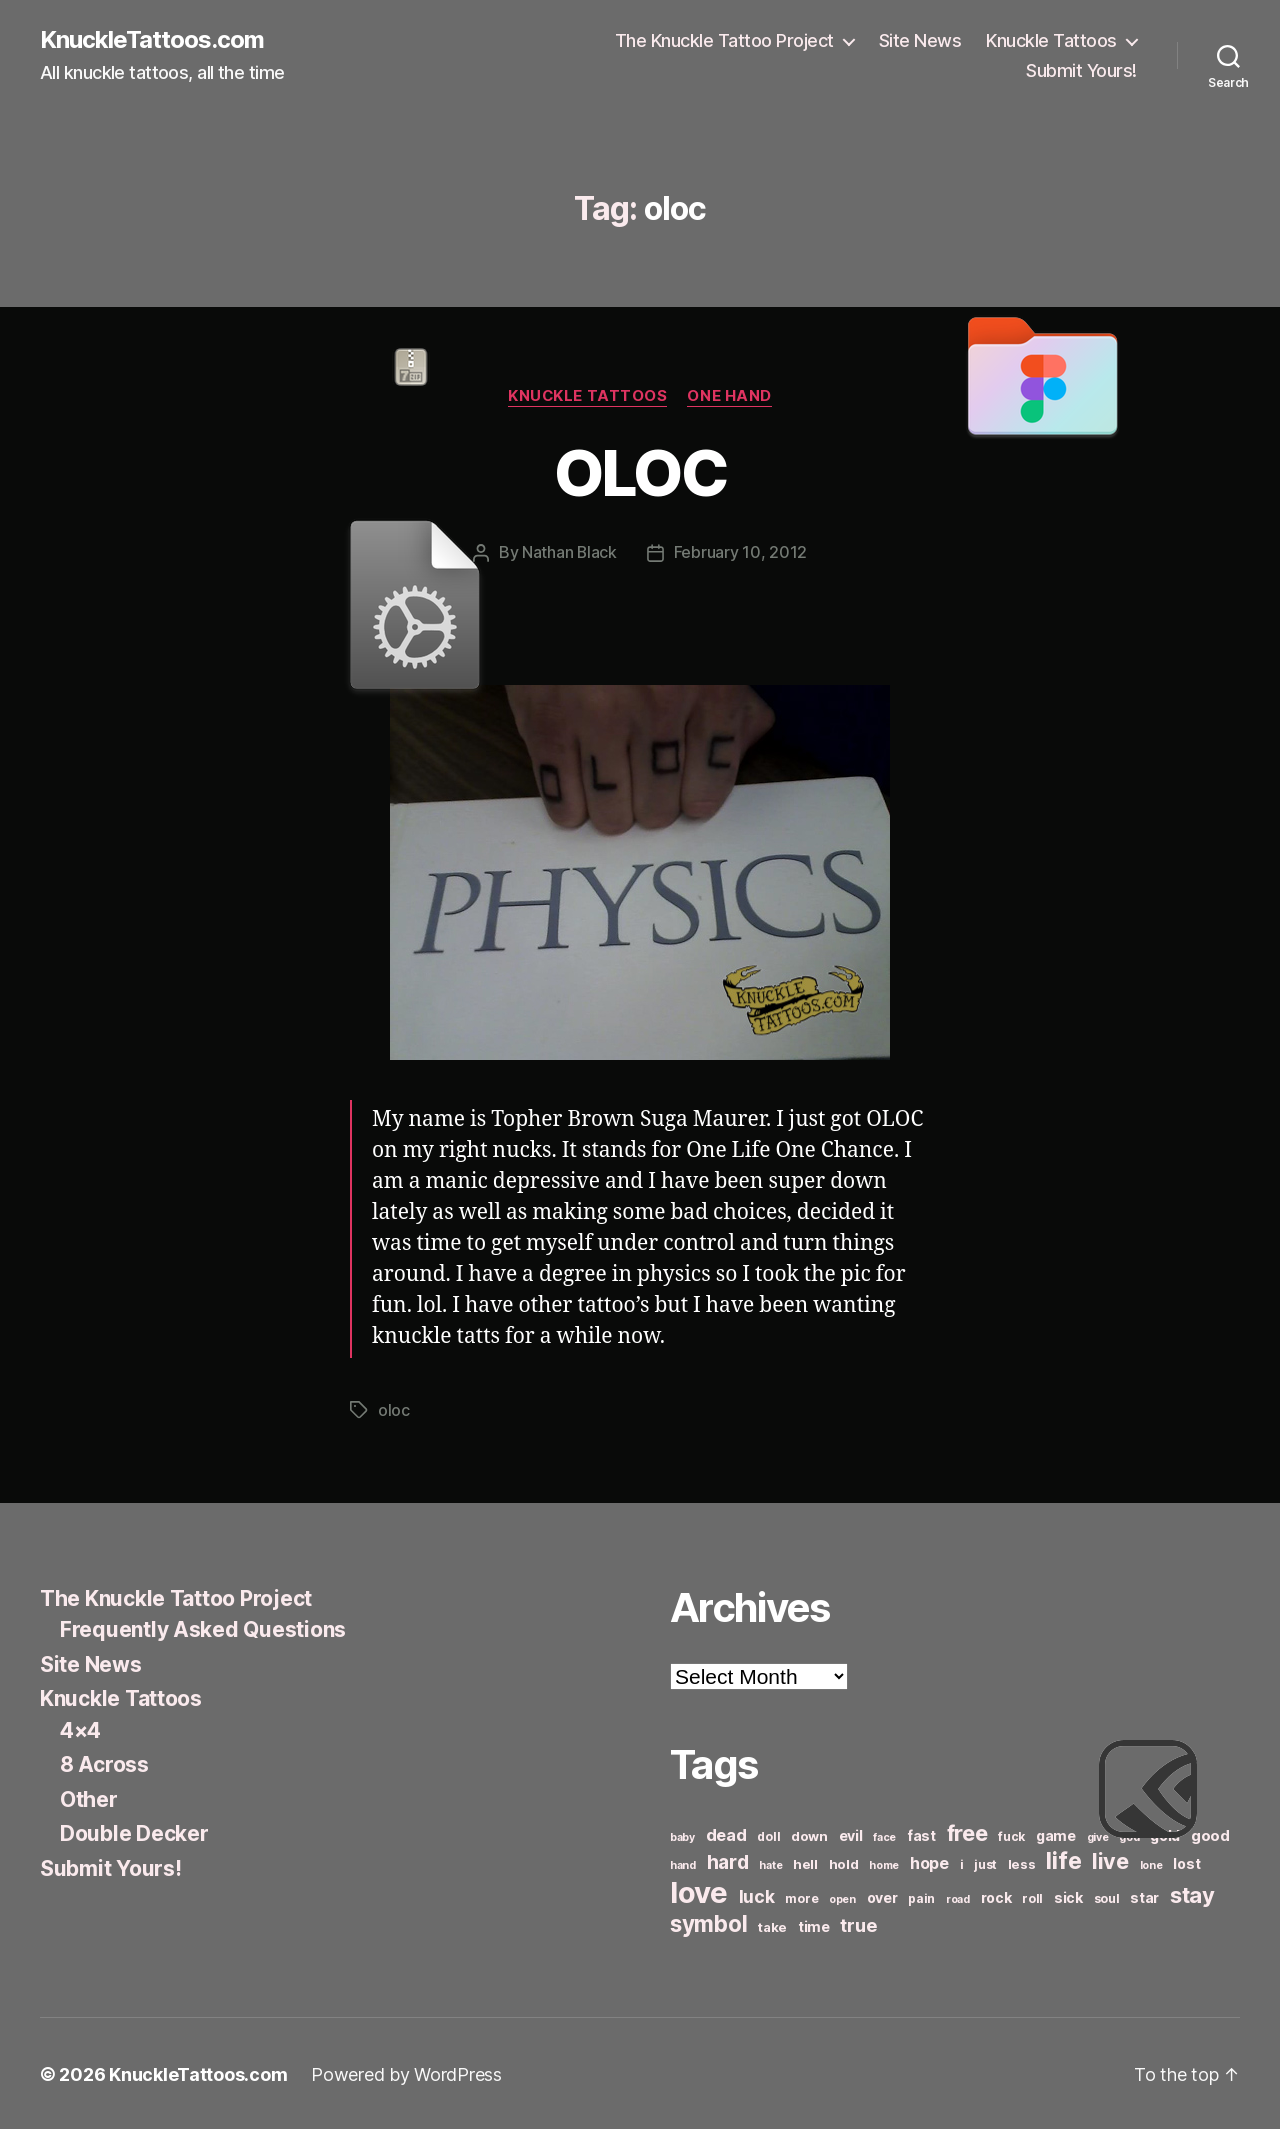 This screenshot has height=2129, width=1280. Describe the element at coordinates (1148, 1789) in the screenshot. I see `open gwe (gpu widget extension) settings` at that location.